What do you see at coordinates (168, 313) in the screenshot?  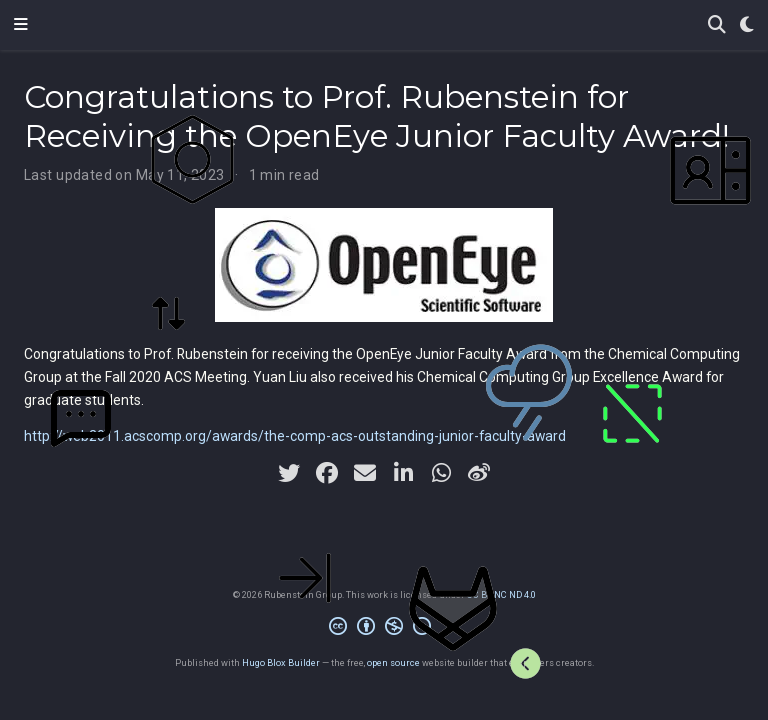 I see `sort items in ascending or descending order` at bounding box center [168, 313].